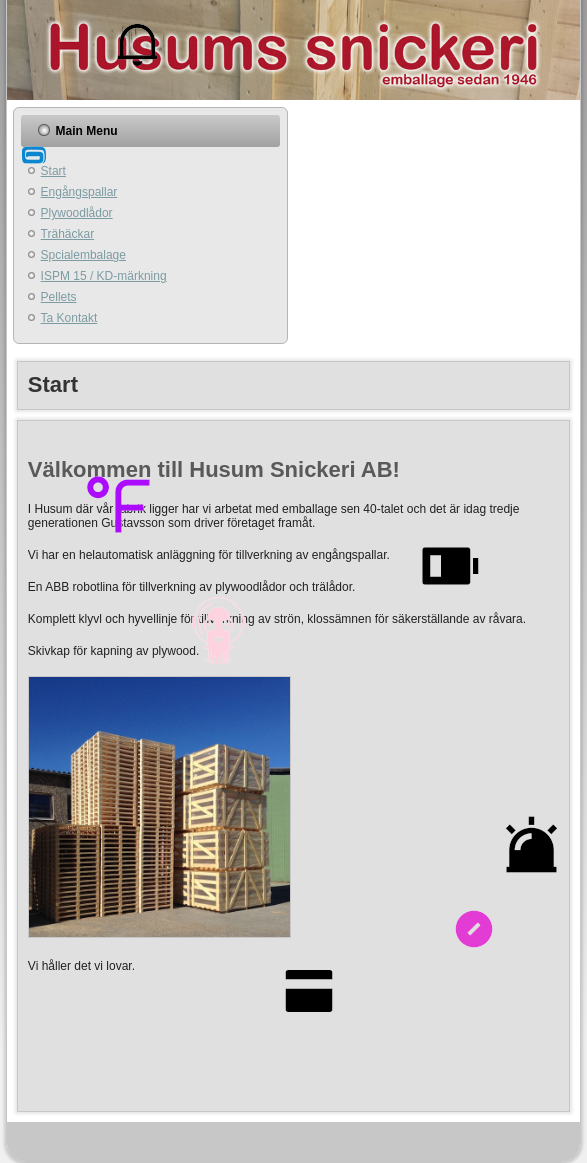 This screenshot has height=1163, width=587. I want to click on indicates a system warning or alert, so click(531, 844).